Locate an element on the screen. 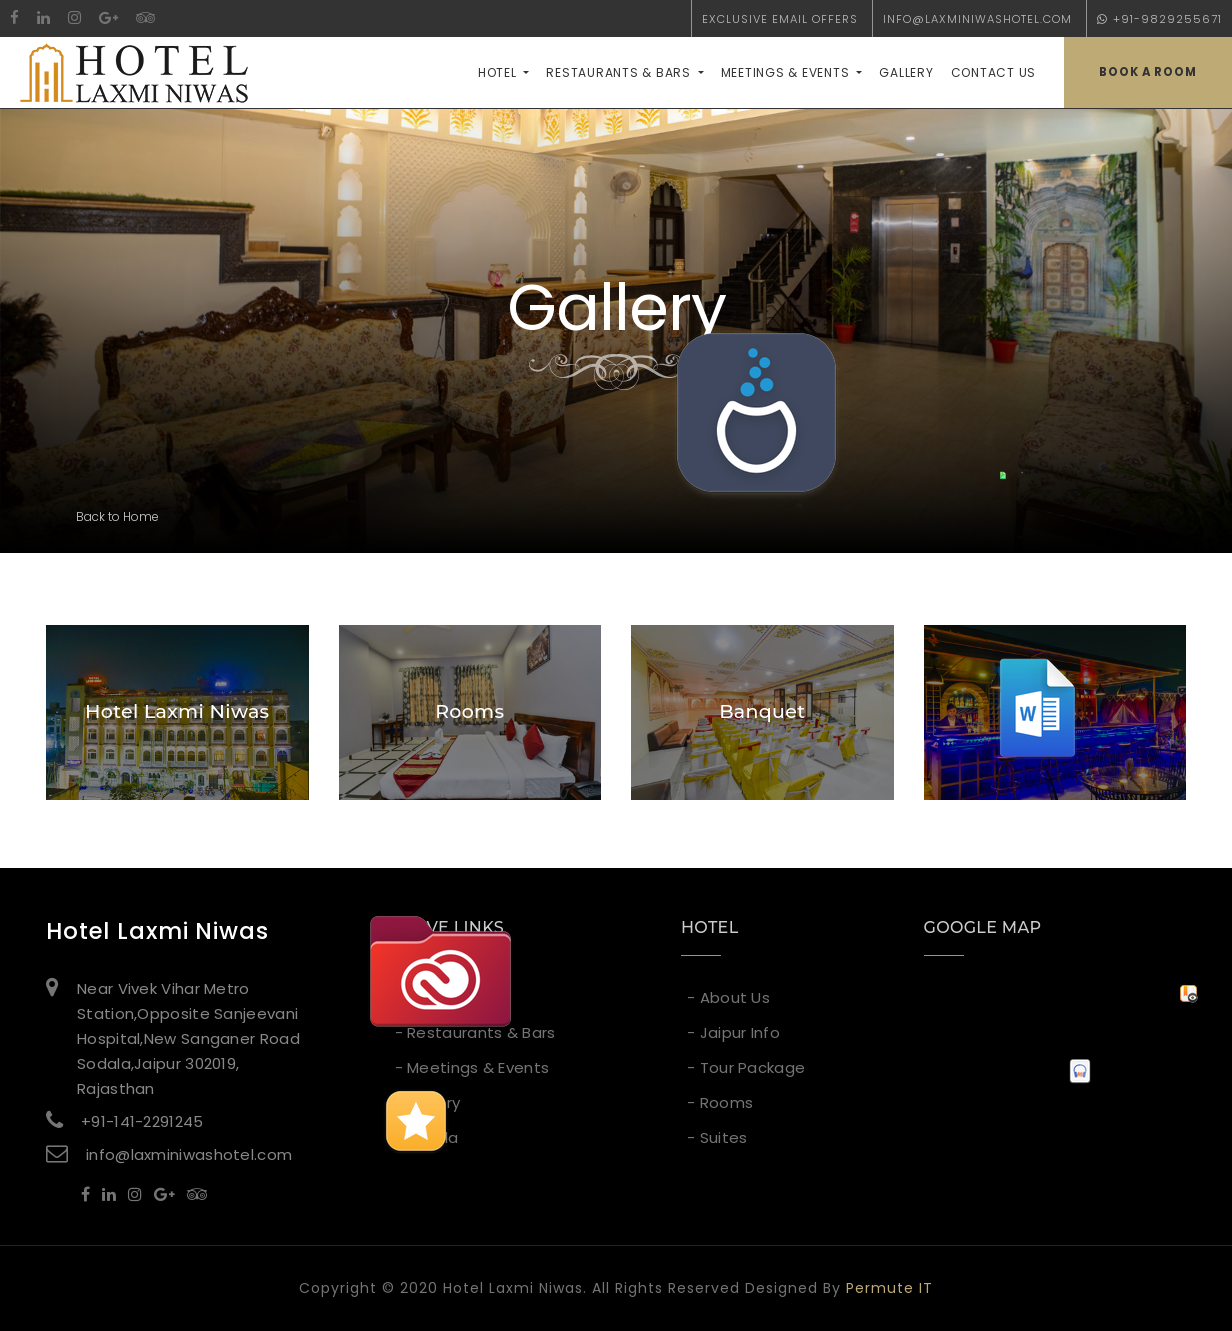 This screenshot has width=1232, height=1331. microsoft word template file is located at coordinates (1037, 707).